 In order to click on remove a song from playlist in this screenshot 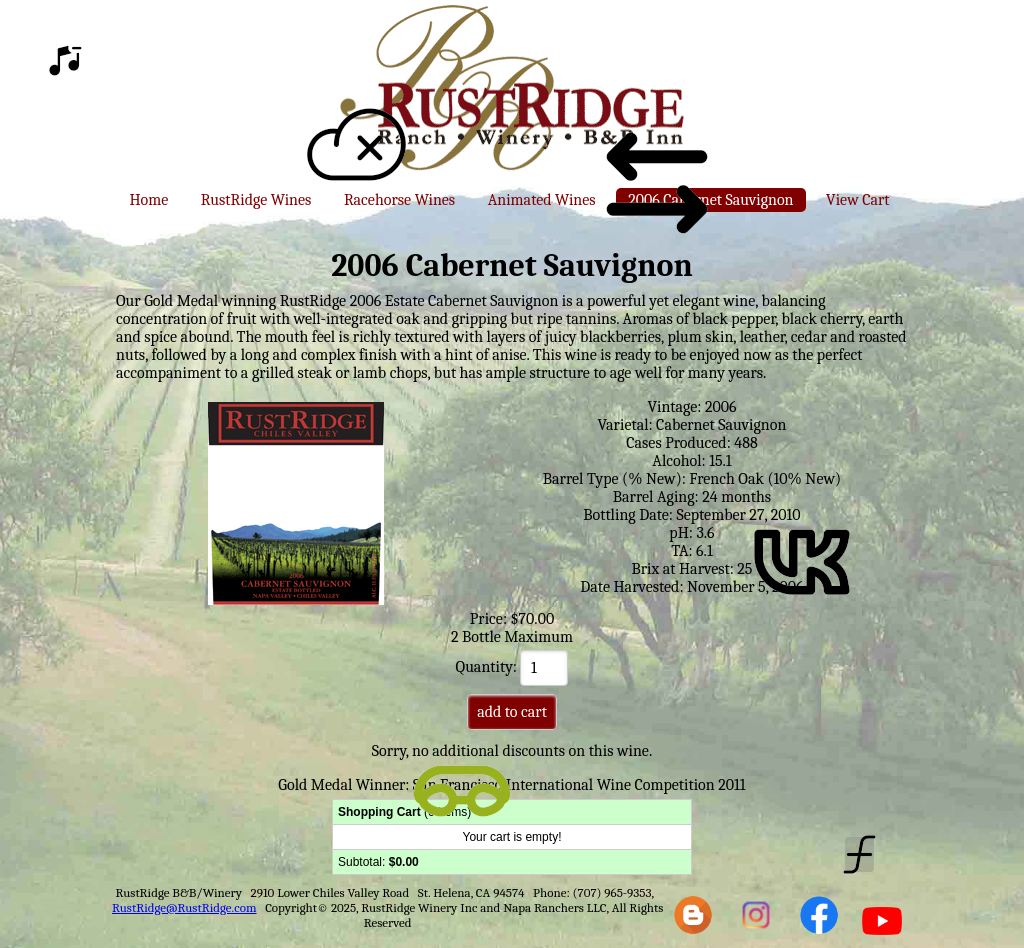, I will do `click(66, 60)`.